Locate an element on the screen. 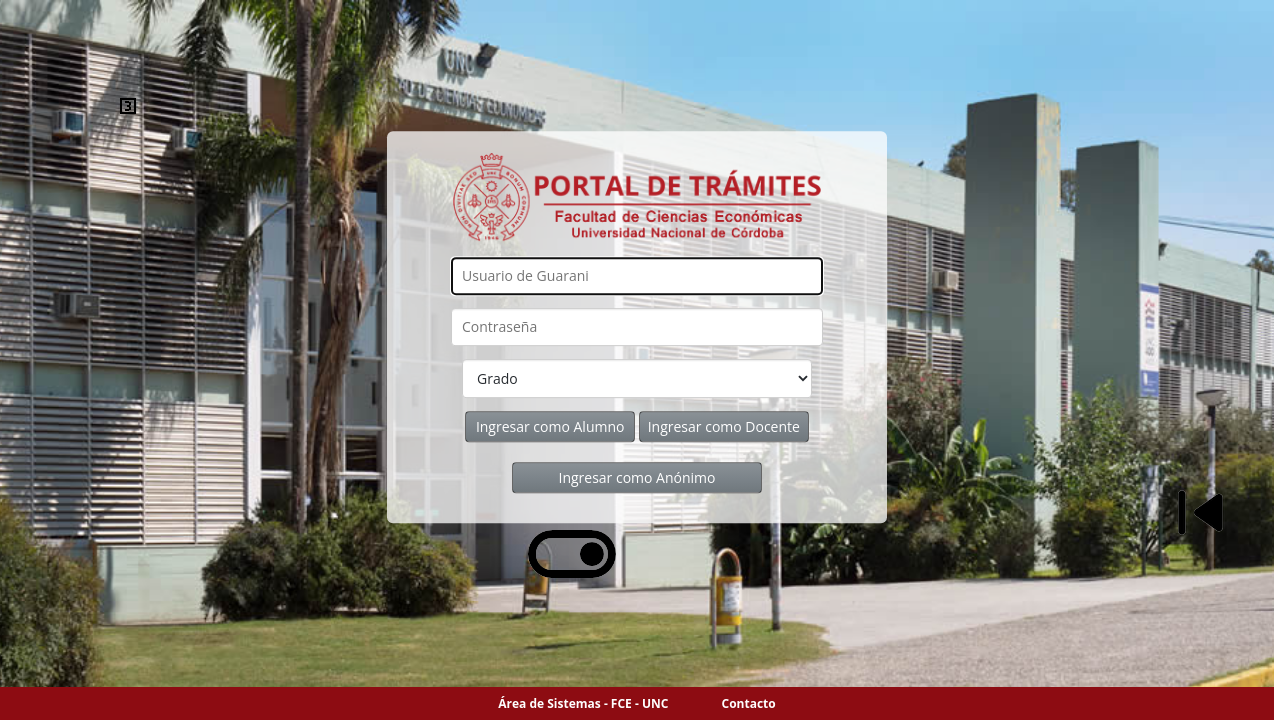 The height and width of the screenshot is (720, 1274). select option 3 from a numbered list is located at coordinates (128, 106).